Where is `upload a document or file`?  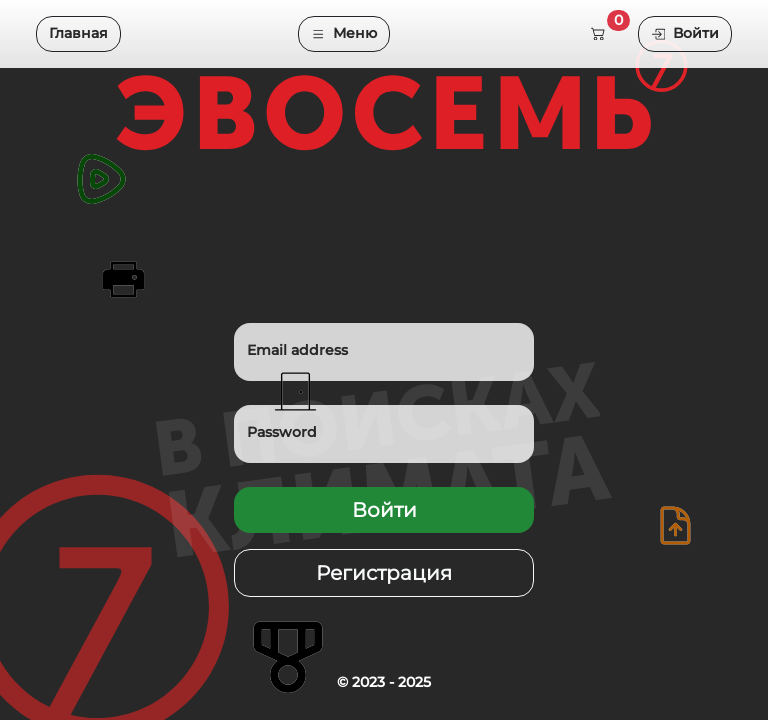
upload a document or file is located at coordinates (675, 525).